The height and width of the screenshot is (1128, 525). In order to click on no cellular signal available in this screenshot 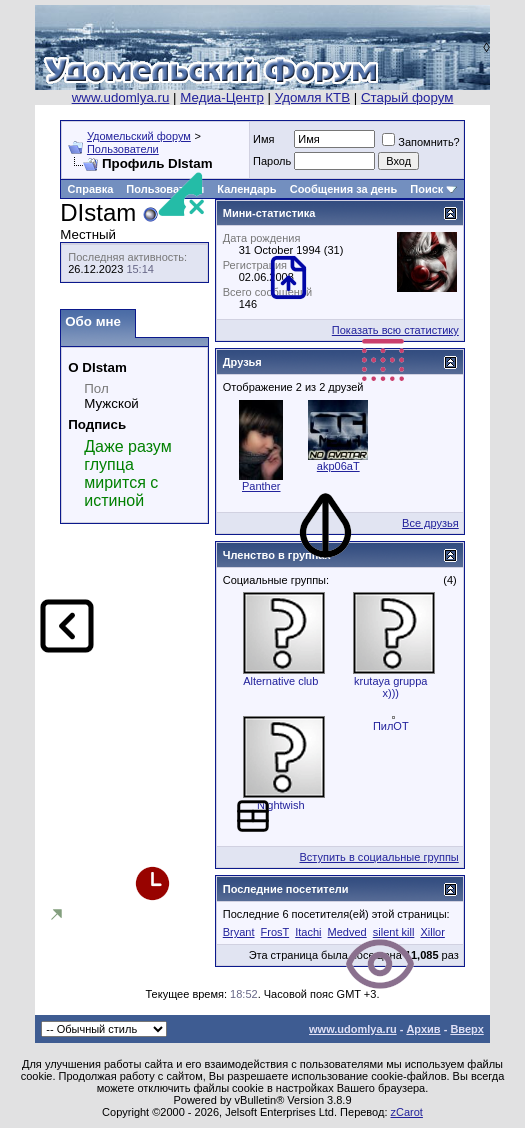, I will do `click(184, 196)`.